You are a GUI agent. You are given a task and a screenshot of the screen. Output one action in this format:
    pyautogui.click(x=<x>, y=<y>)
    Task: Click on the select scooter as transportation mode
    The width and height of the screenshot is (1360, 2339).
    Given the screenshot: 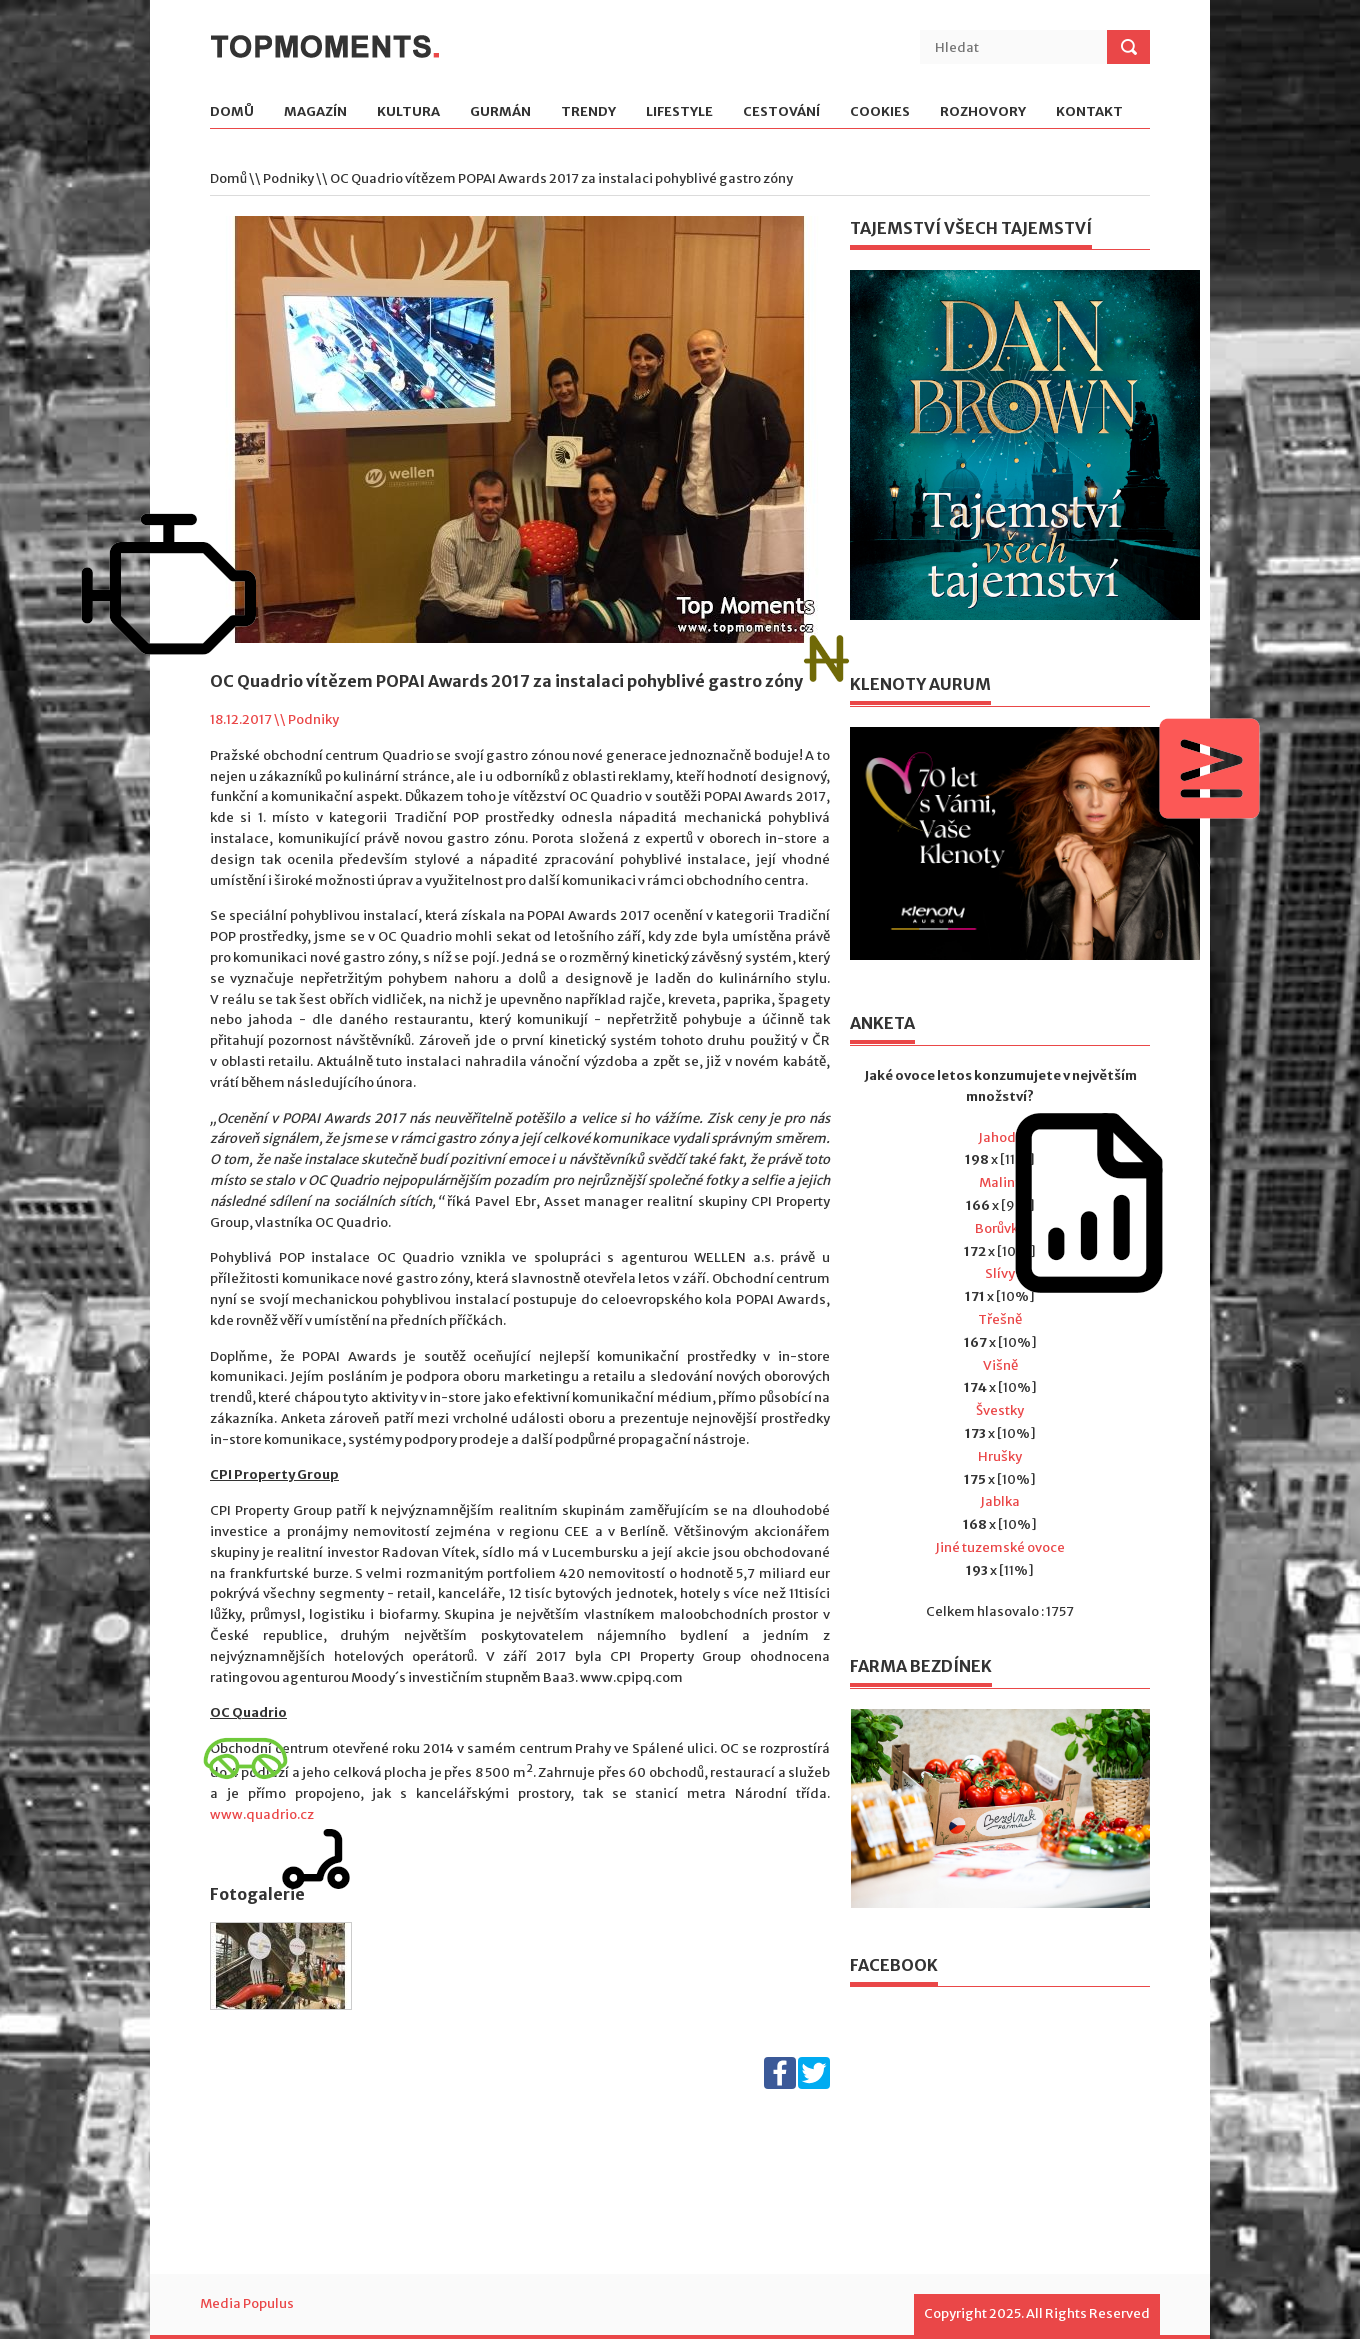 What is the action you would take?
    pyautogui.click(x=316, y=1859)
    